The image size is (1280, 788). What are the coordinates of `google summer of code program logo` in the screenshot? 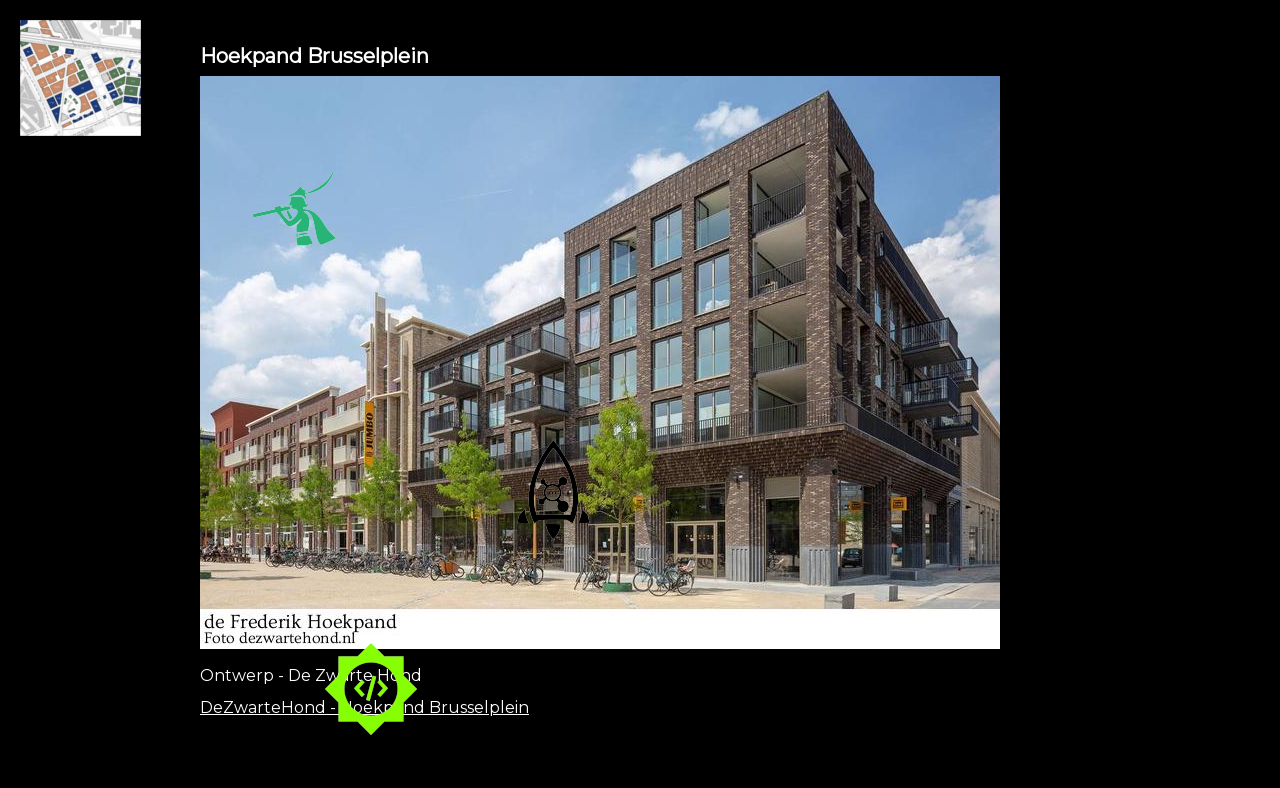 It's located at (371, 689).